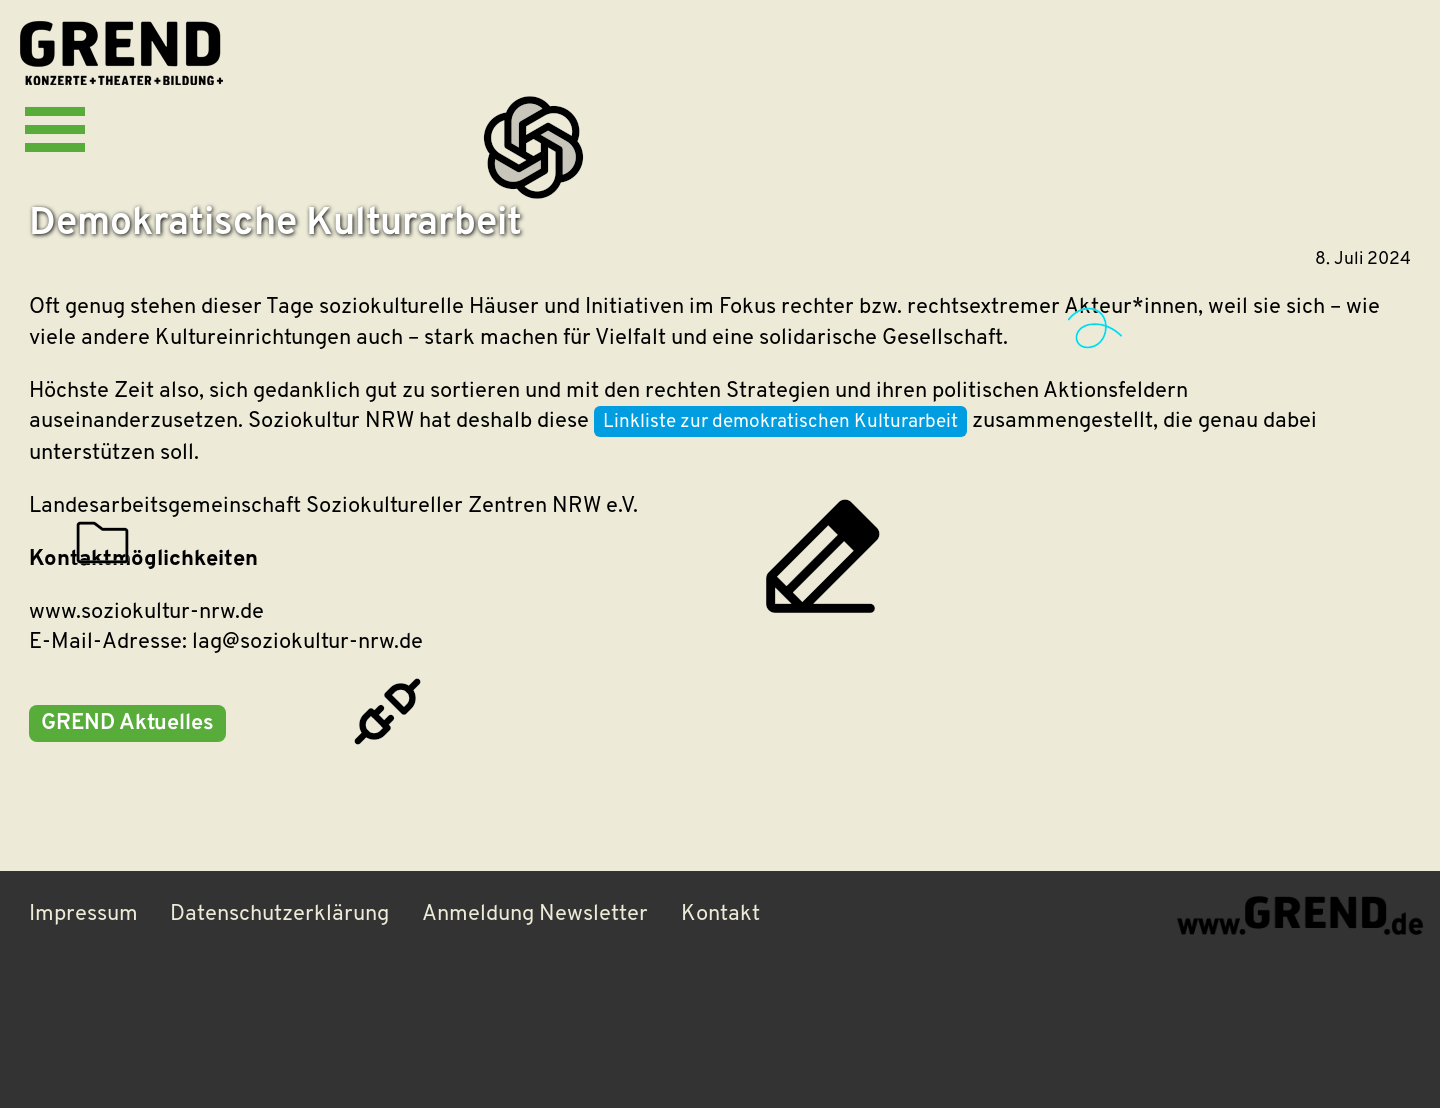 The height and width of the screenshot is (1108, 1440). What do you see at coordinates (1092, 328) in the screenshot?
I see `freehand drawing or sketch tool` at bounding box center [1092, 328].